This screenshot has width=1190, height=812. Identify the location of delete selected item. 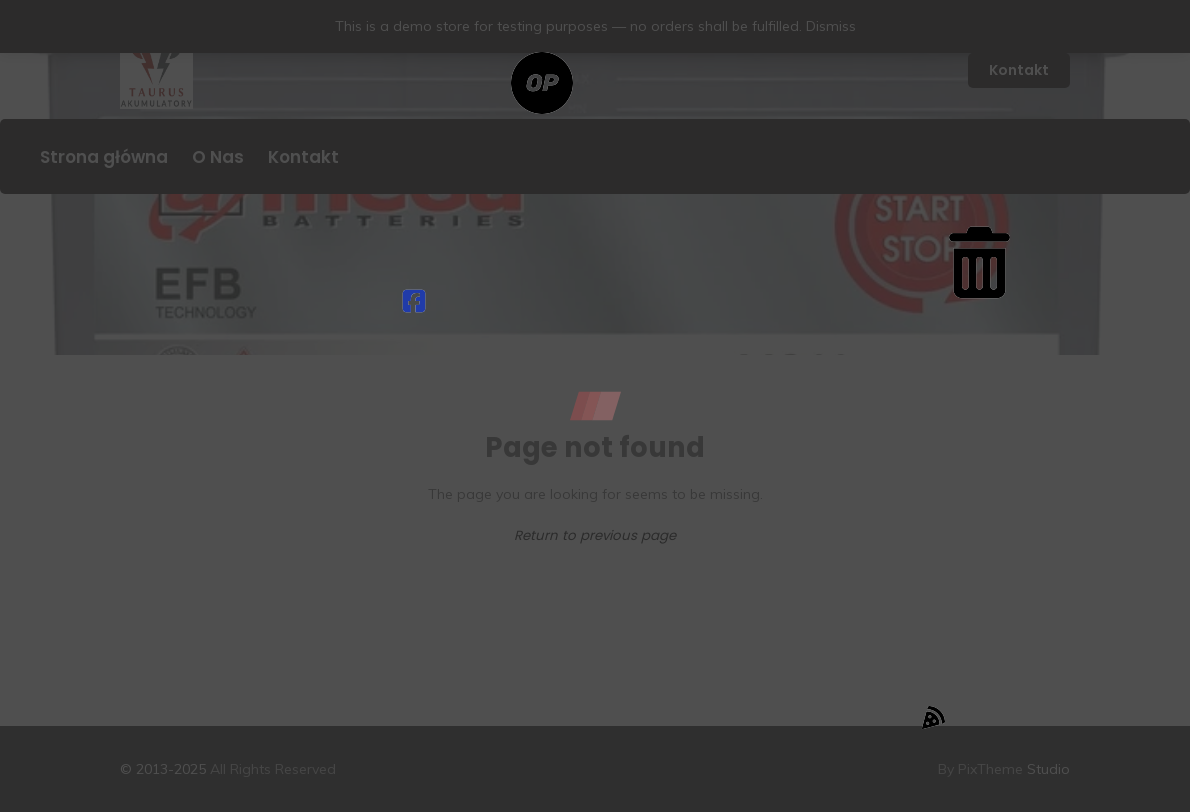
(979, 263).